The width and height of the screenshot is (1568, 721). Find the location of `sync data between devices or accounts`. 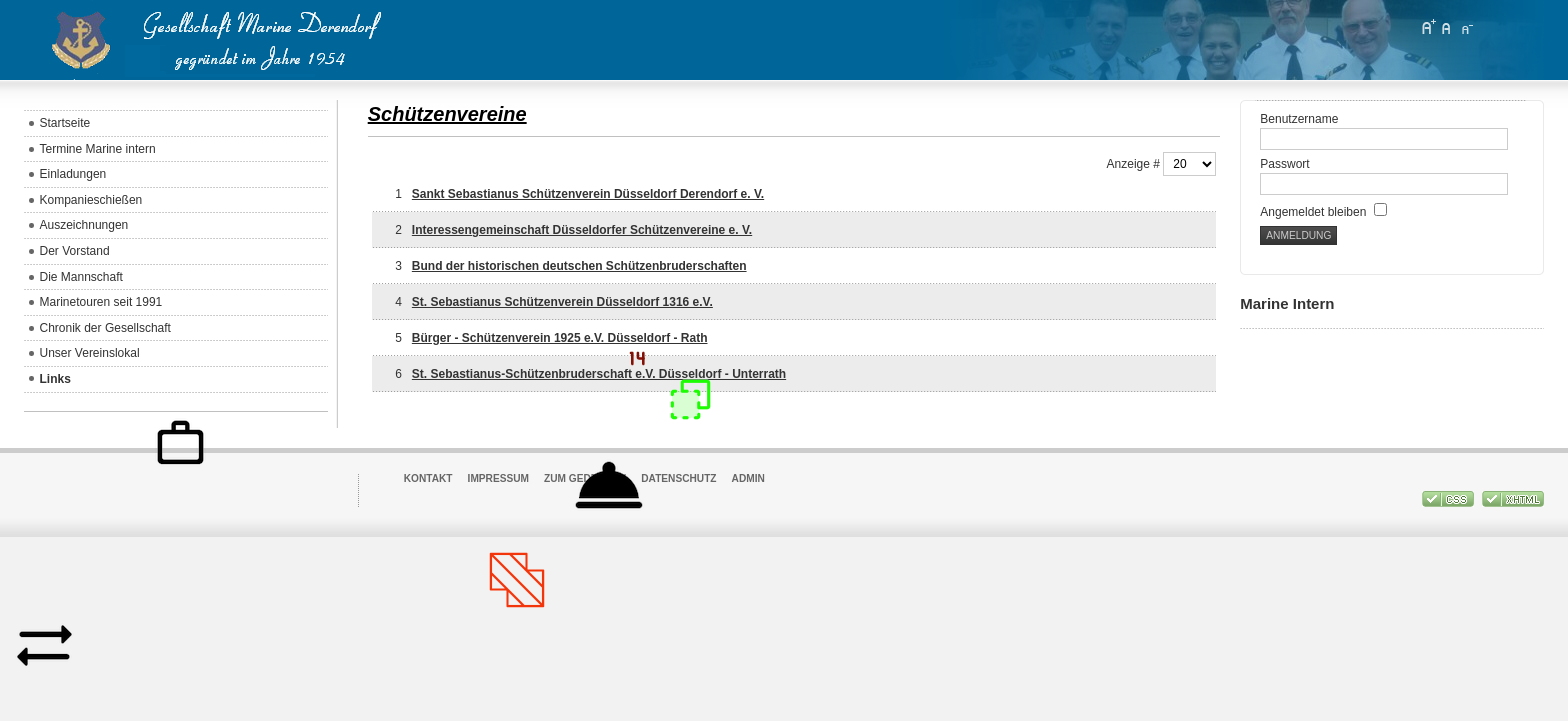

sync data between devices or accounts is located at coordinates (44, 645).